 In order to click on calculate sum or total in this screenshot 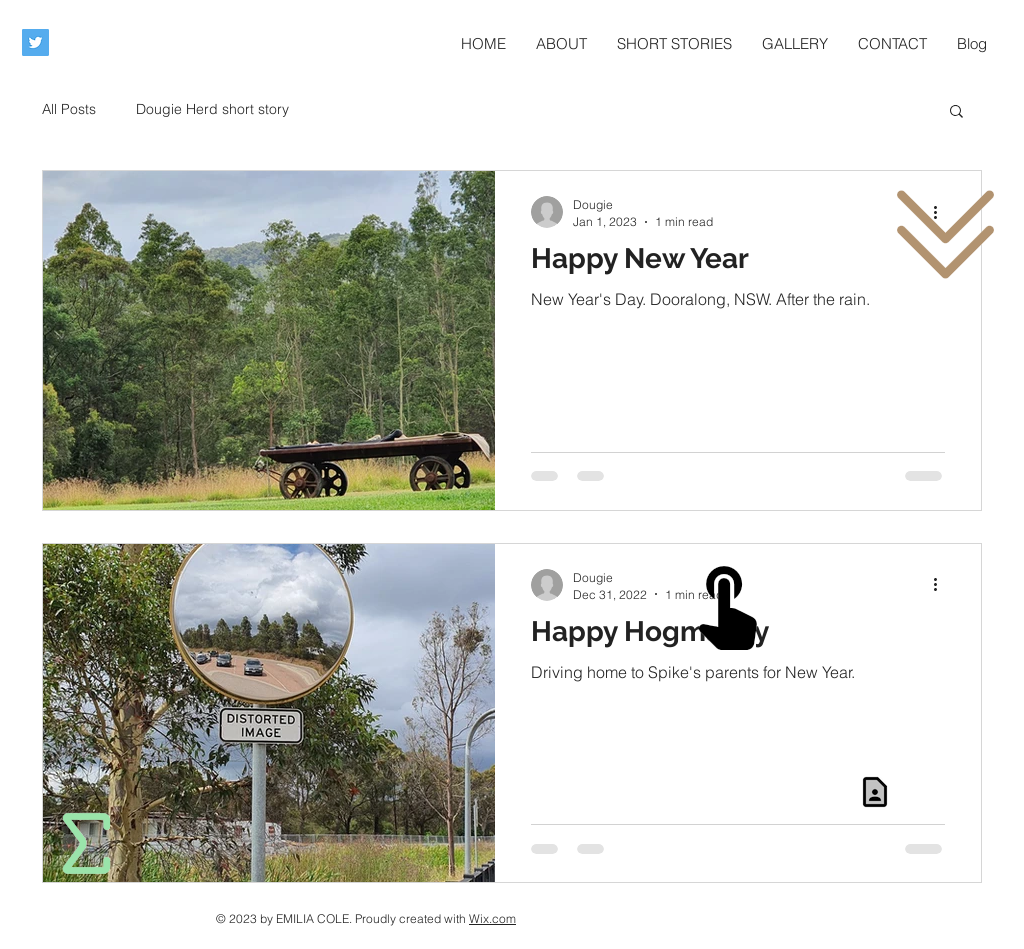, I will do `click(86, 843)`.